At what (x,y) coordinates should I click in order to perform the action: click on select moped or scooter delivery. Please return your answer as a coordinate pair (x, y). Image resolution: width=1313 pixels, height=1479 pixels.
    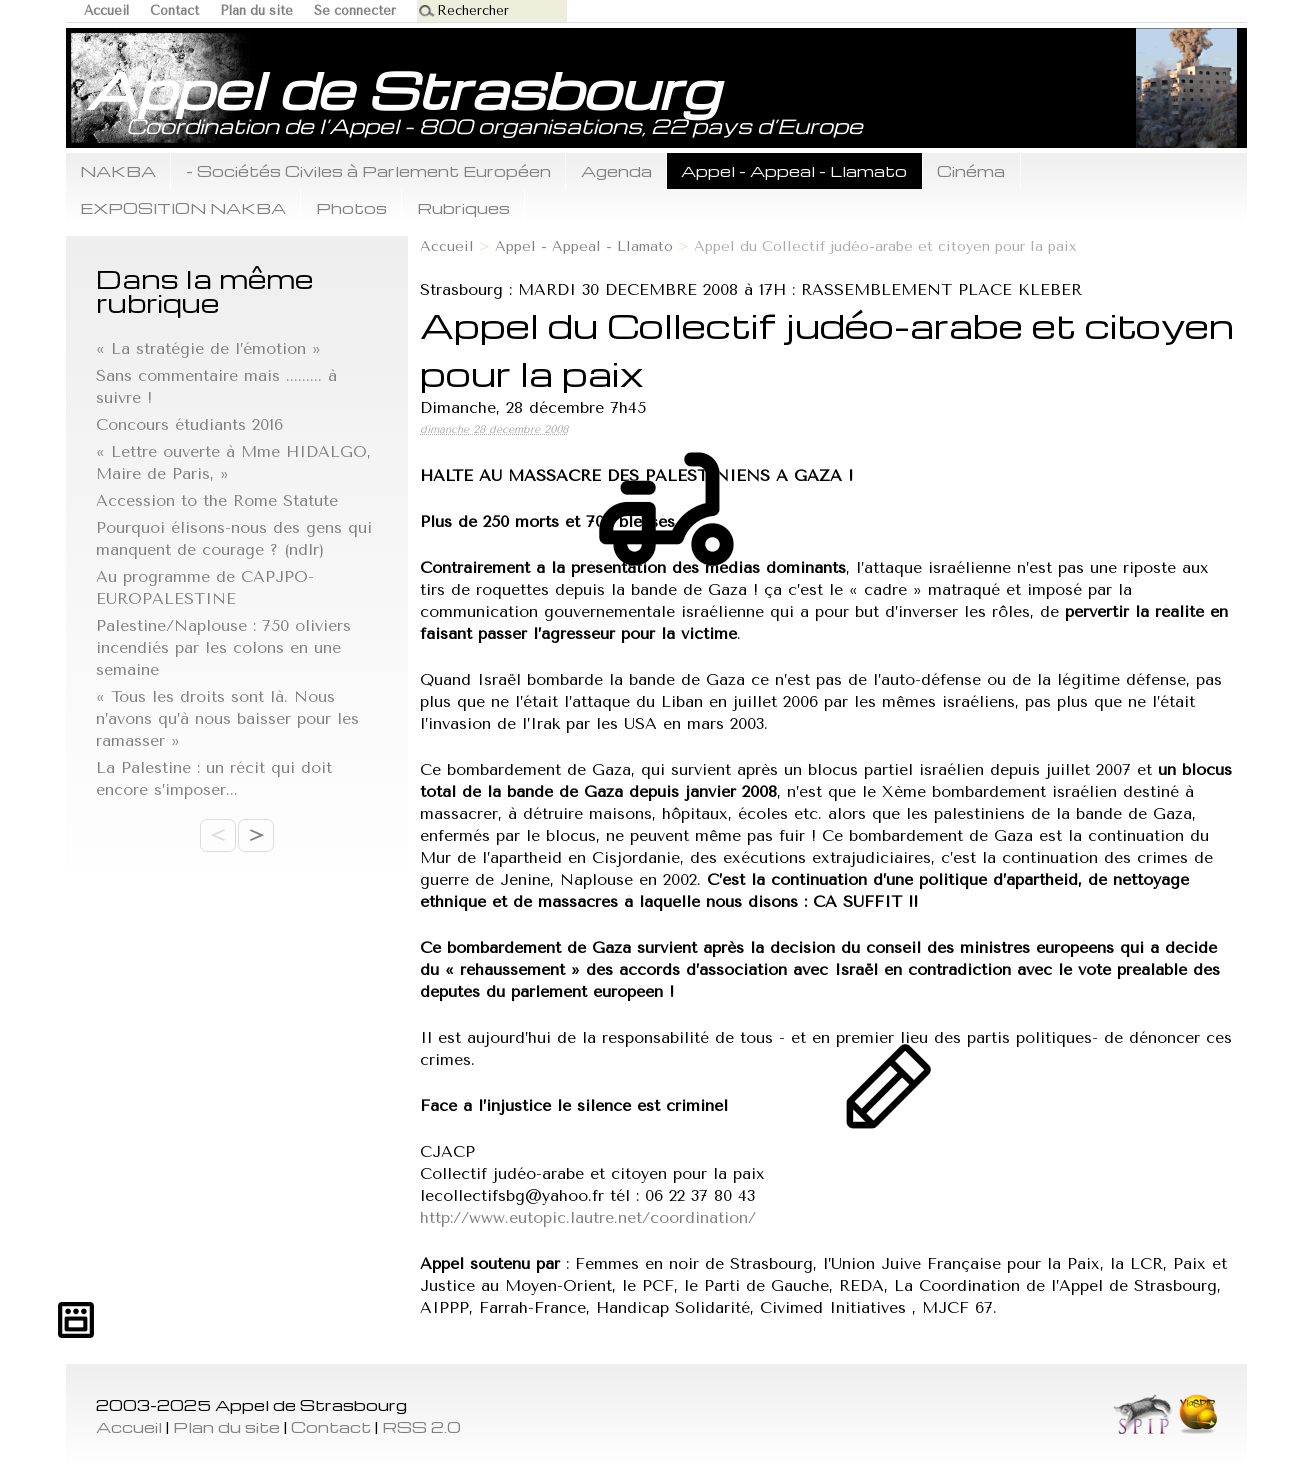
    Looking at the image, I should click on (670, 509).